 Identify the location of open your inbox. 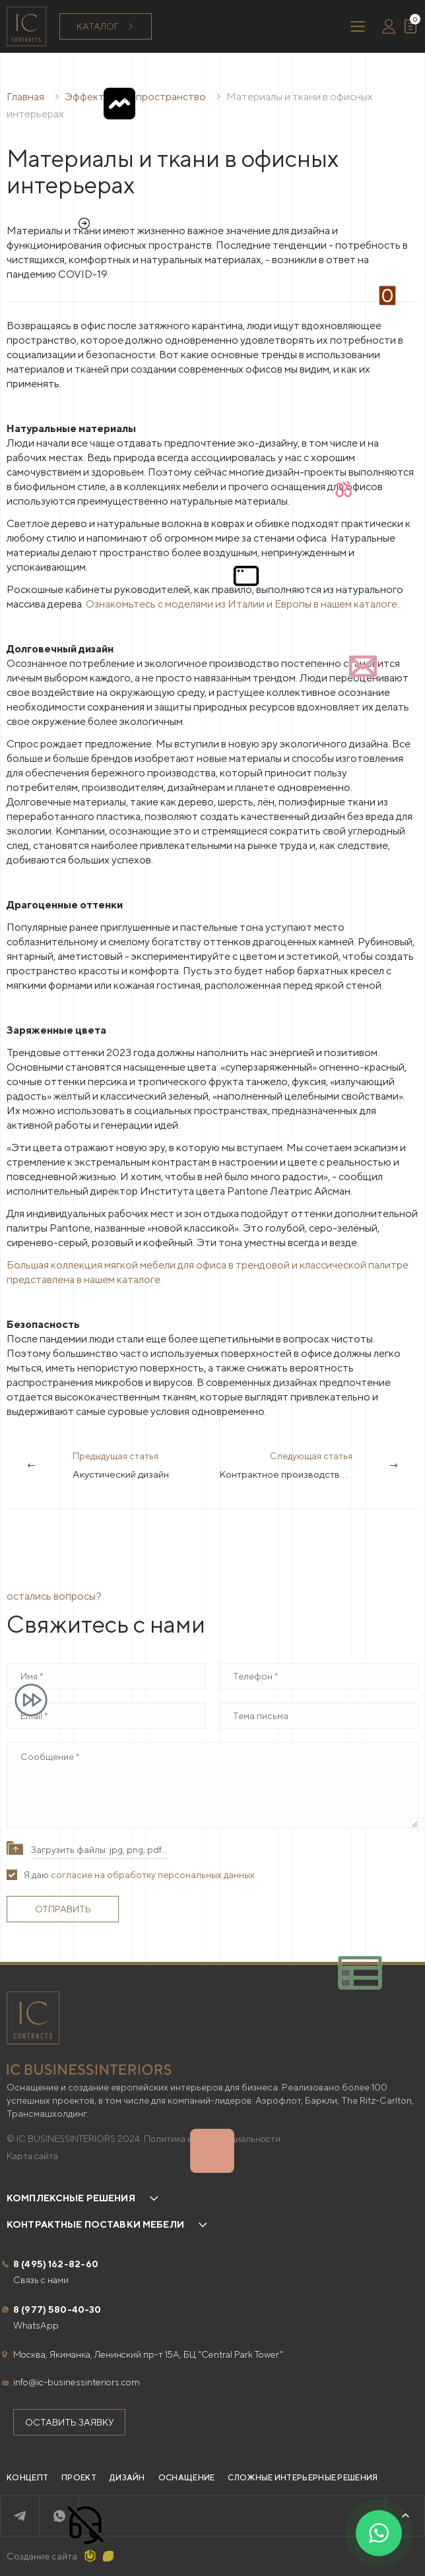
(363, 666).